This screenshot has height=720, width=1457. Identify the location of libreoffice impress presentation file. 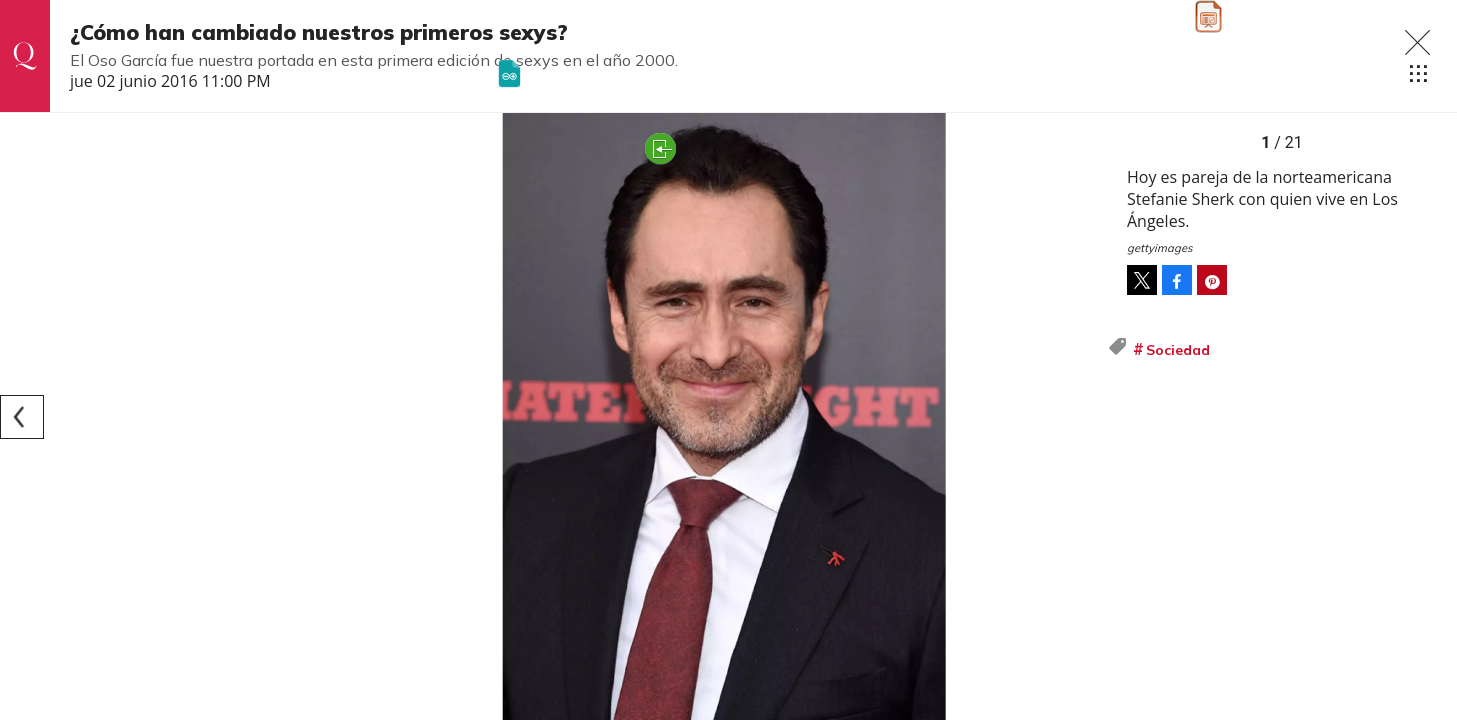
(1208, 16).